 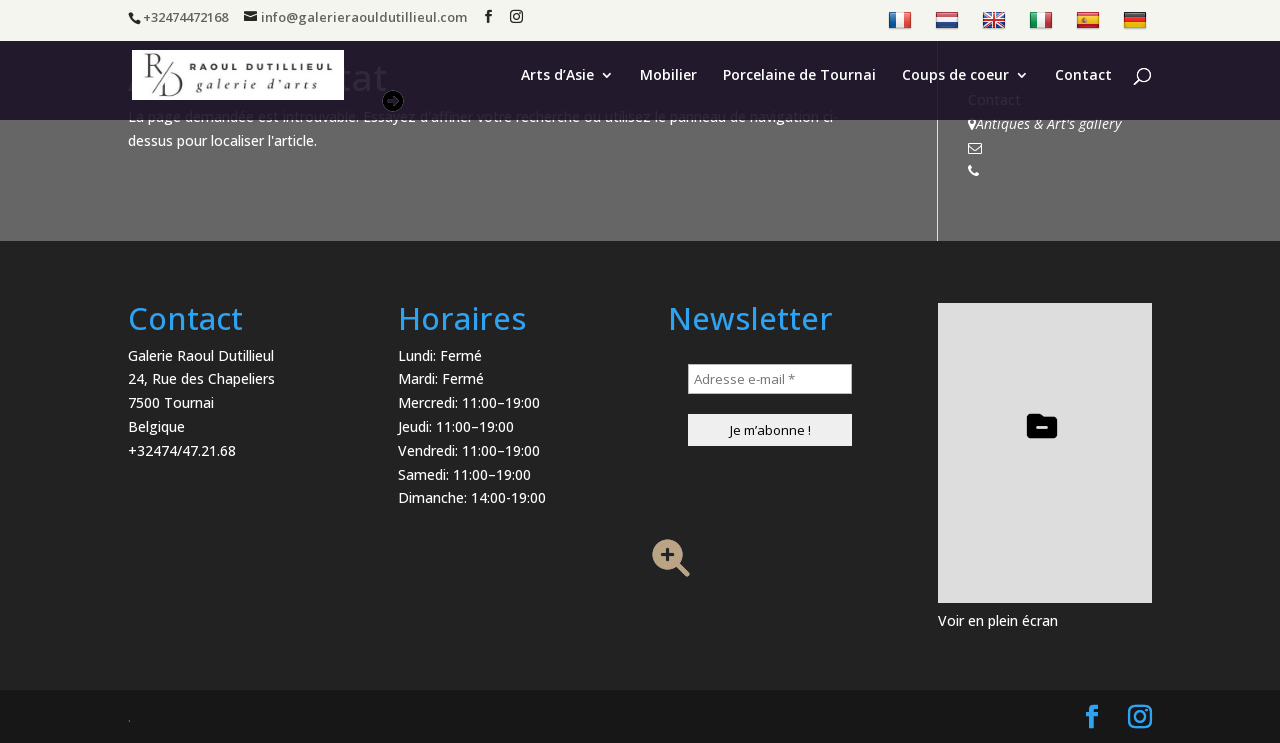 I want to click on remove a folder, so click(x=1042, y=427).